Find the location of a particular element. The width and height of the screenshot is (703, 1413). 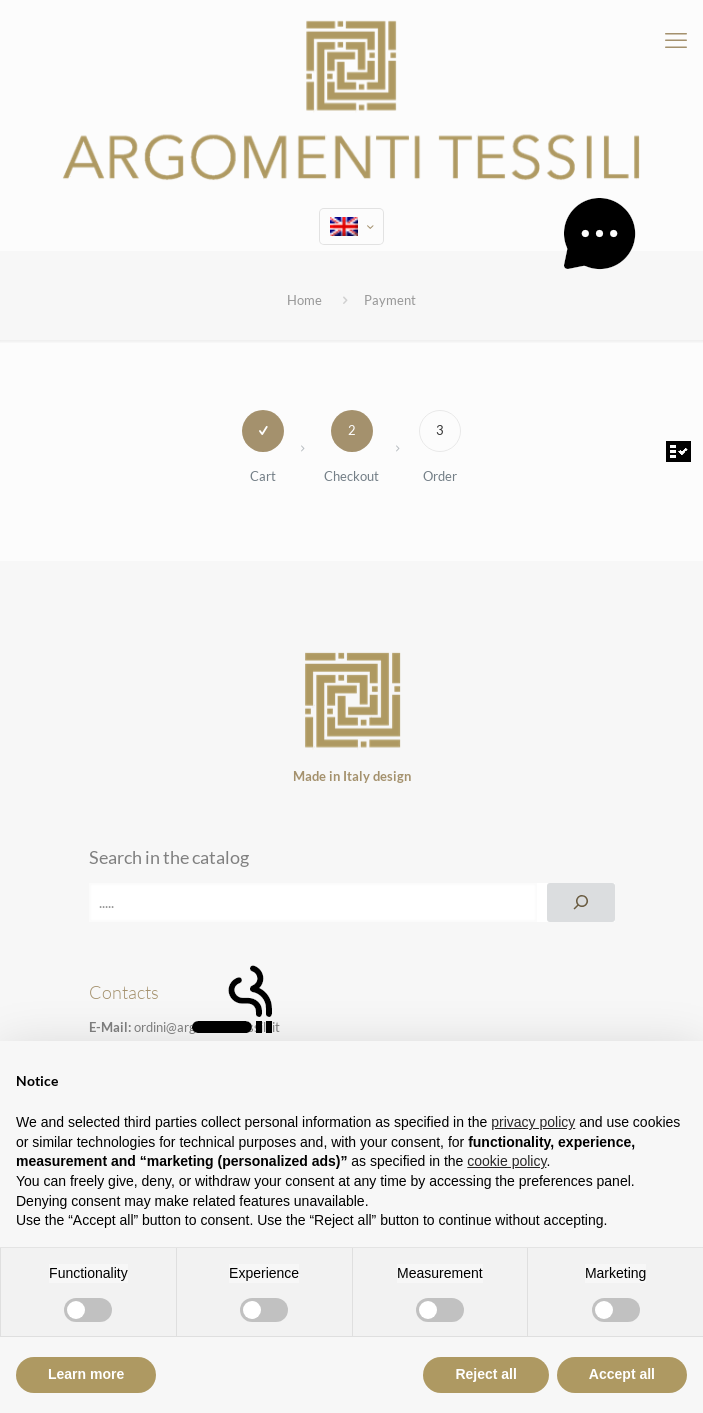

verify or review checklist items is located at coordinates (678, 451).